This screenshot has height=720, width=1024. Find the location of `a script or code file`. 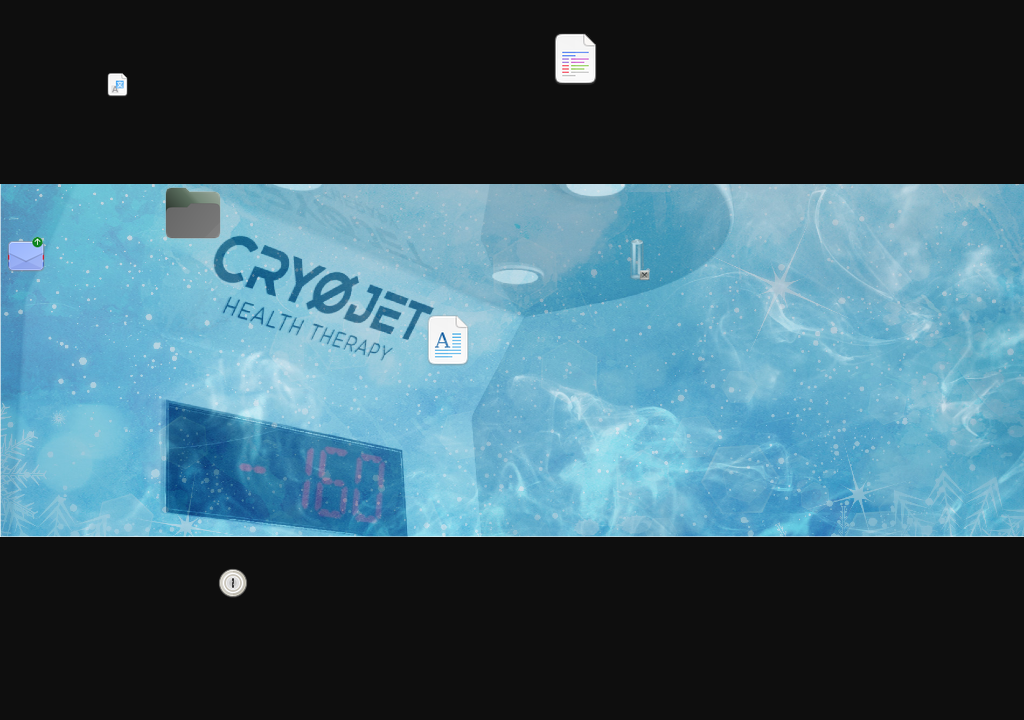

a script or code file is located at coordinates (575, 58).